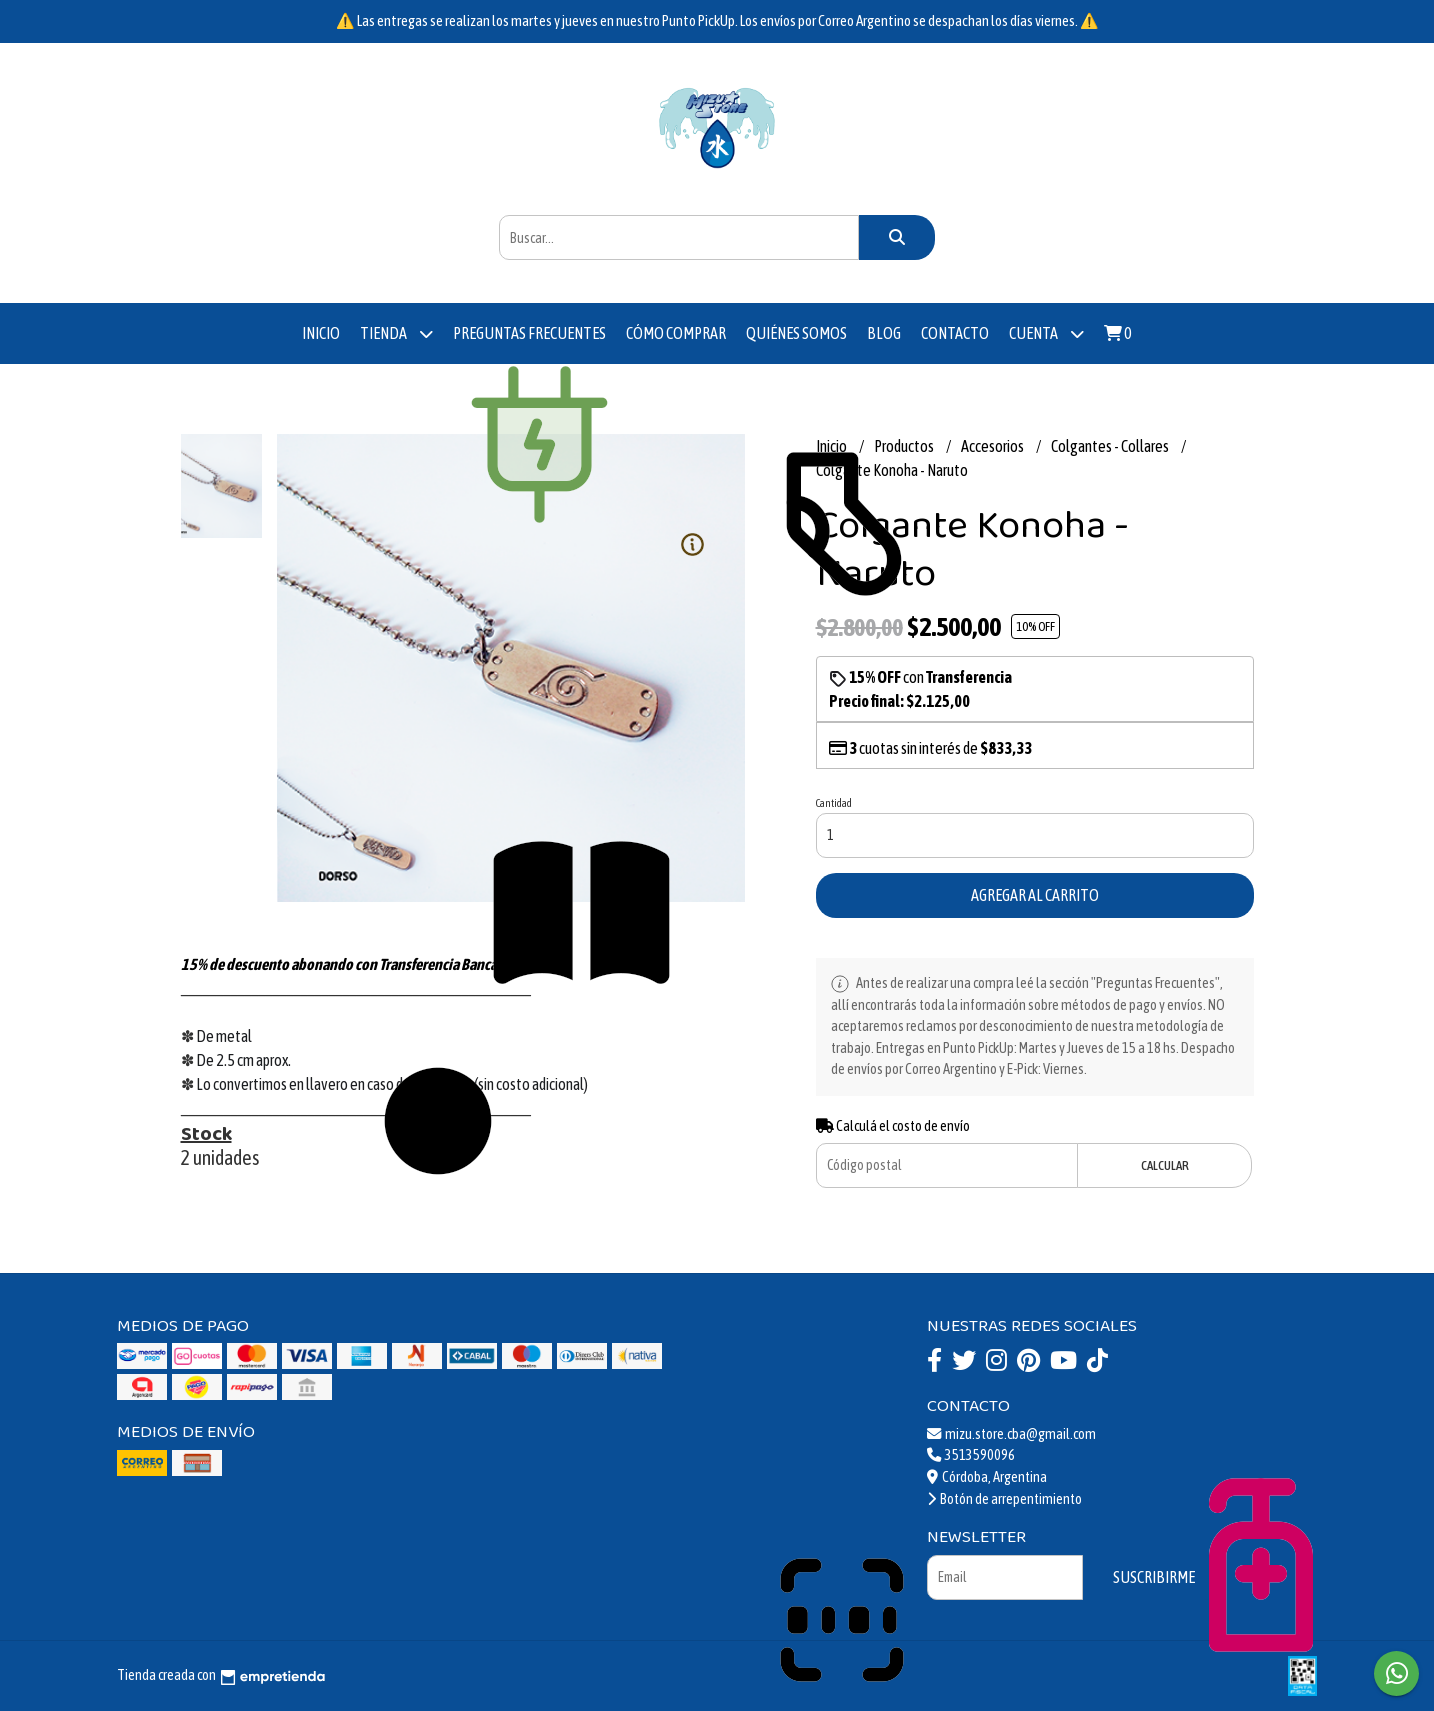 The width and height of the screenshot is (1434, 1711). I want to click on open your library or reading list, so click(581, 913).